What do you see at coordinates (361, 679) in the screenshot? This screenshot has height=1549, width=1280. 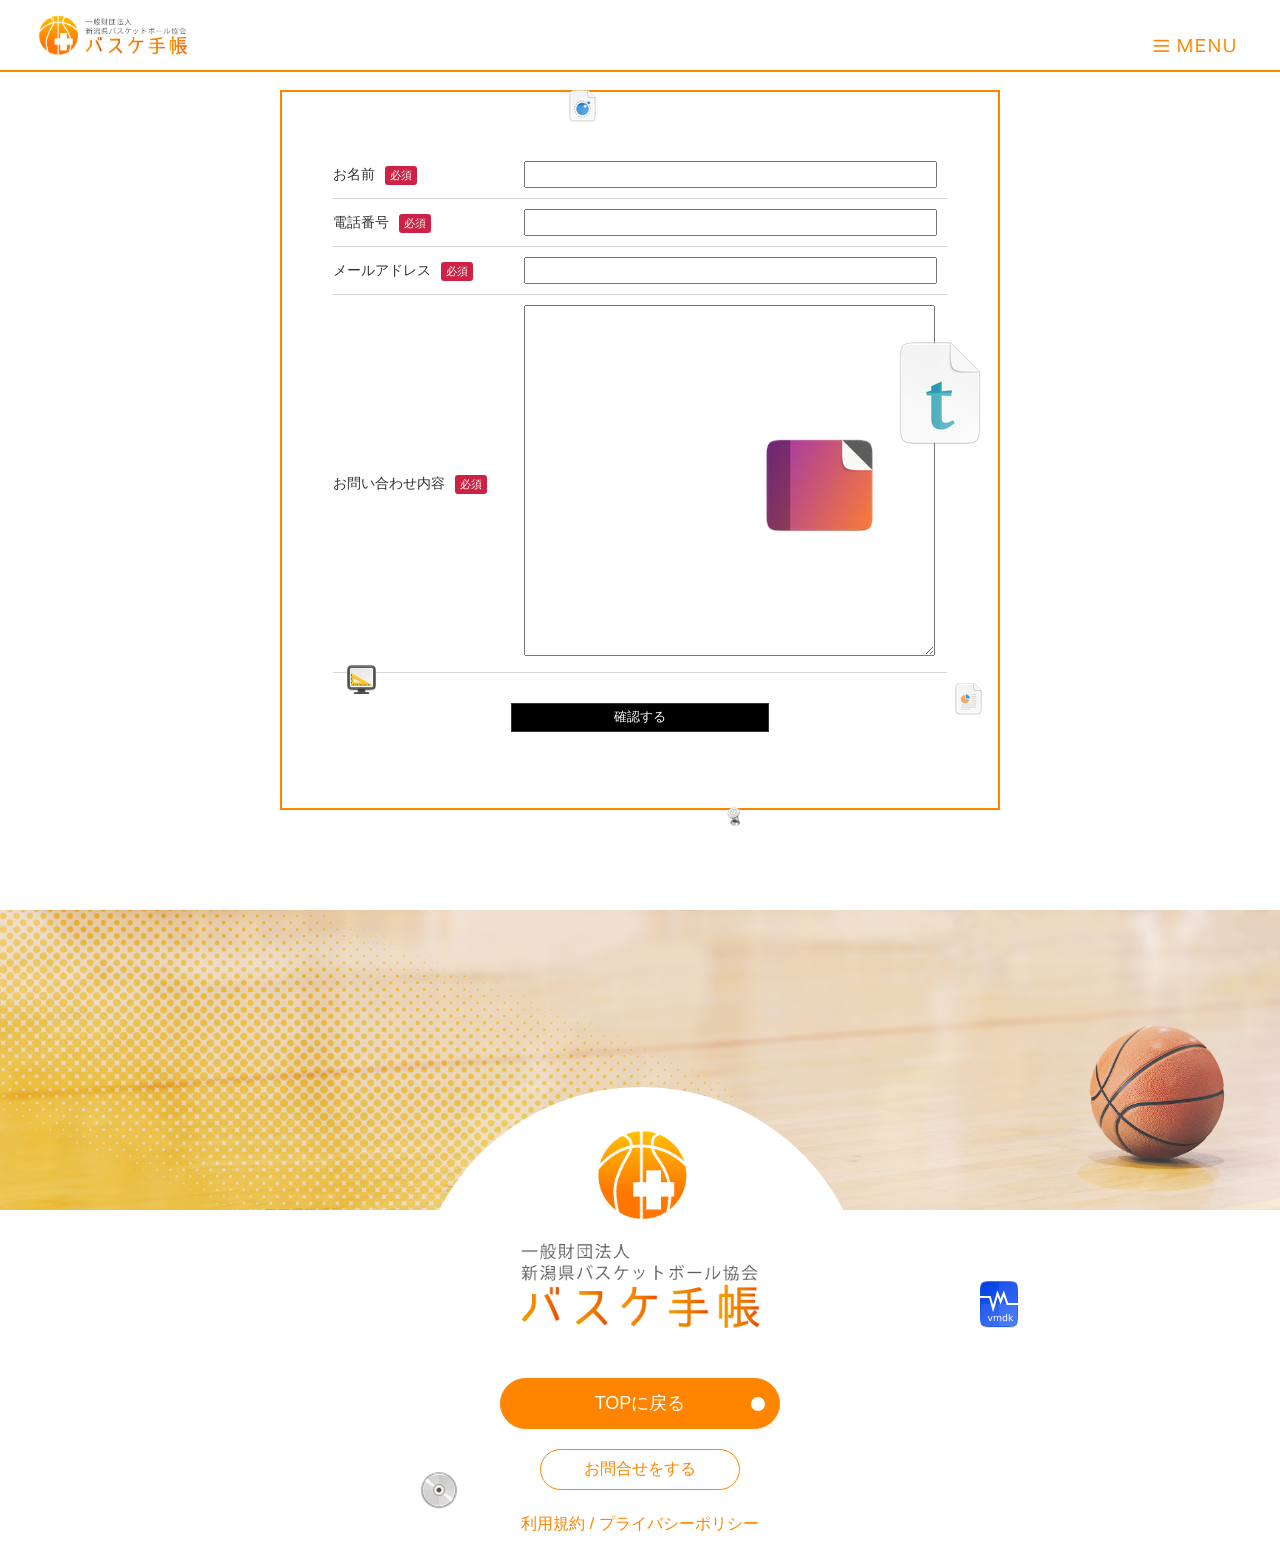 I see `access display settings` at bounding box center [361, 679].